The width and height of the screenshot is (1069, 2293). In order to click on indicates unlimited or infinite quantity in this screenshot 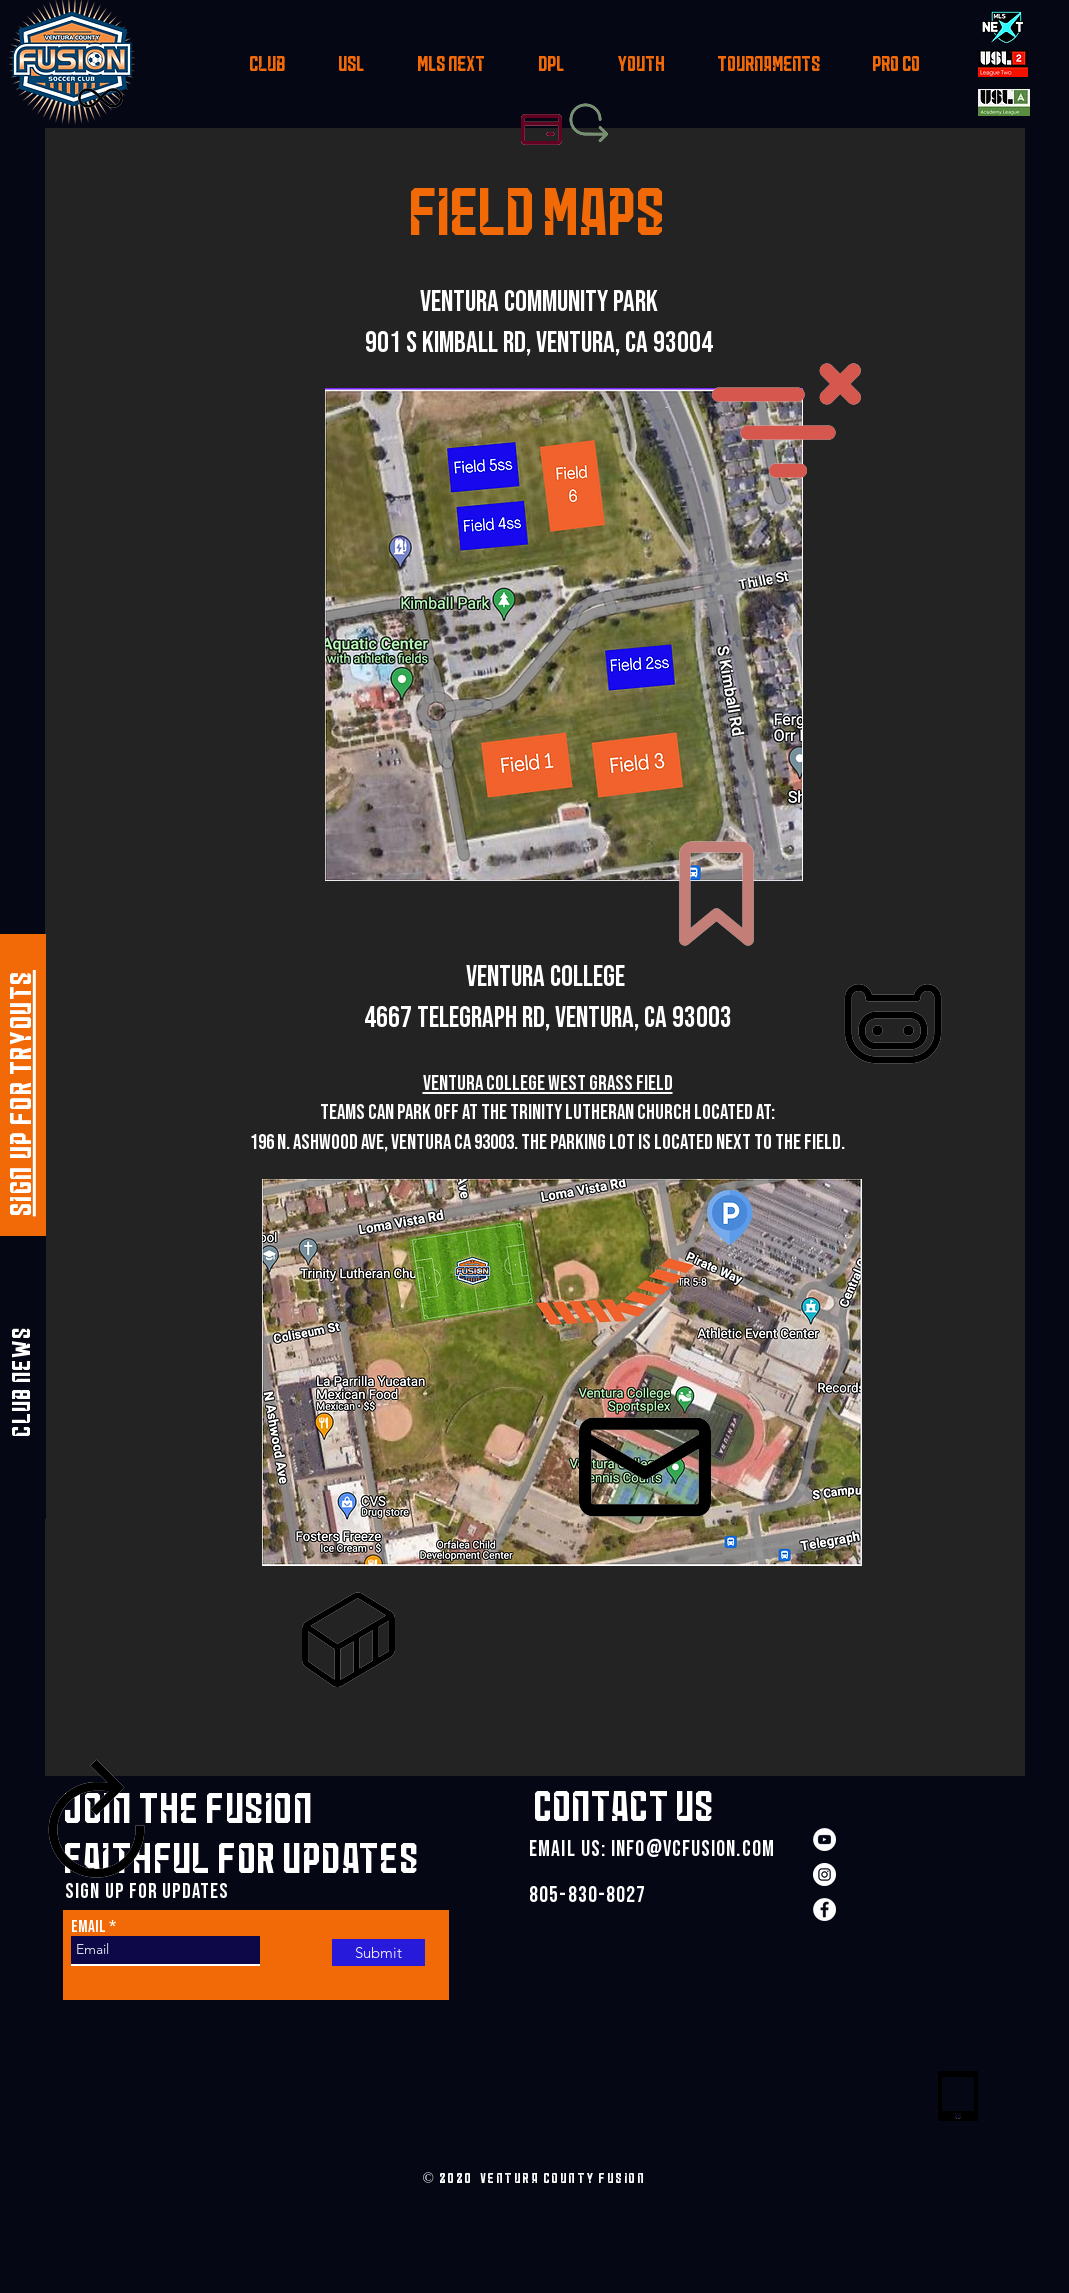, I will do `click(100, 97)`.